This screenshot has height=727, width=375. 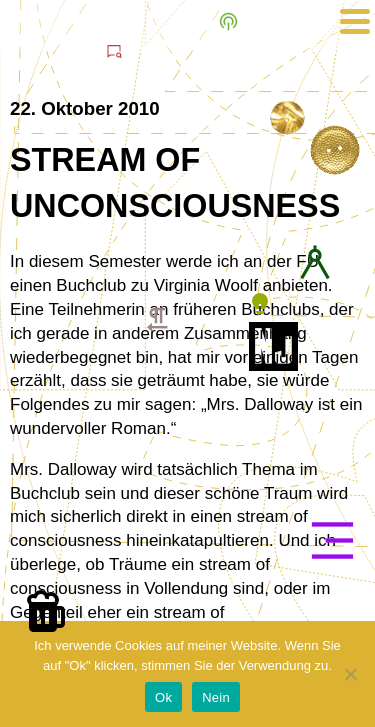 What do you see at coordinates (260, 303) in the screenshot?
I see `access tips or helpful suggestions` at bounding box center [260, 303].